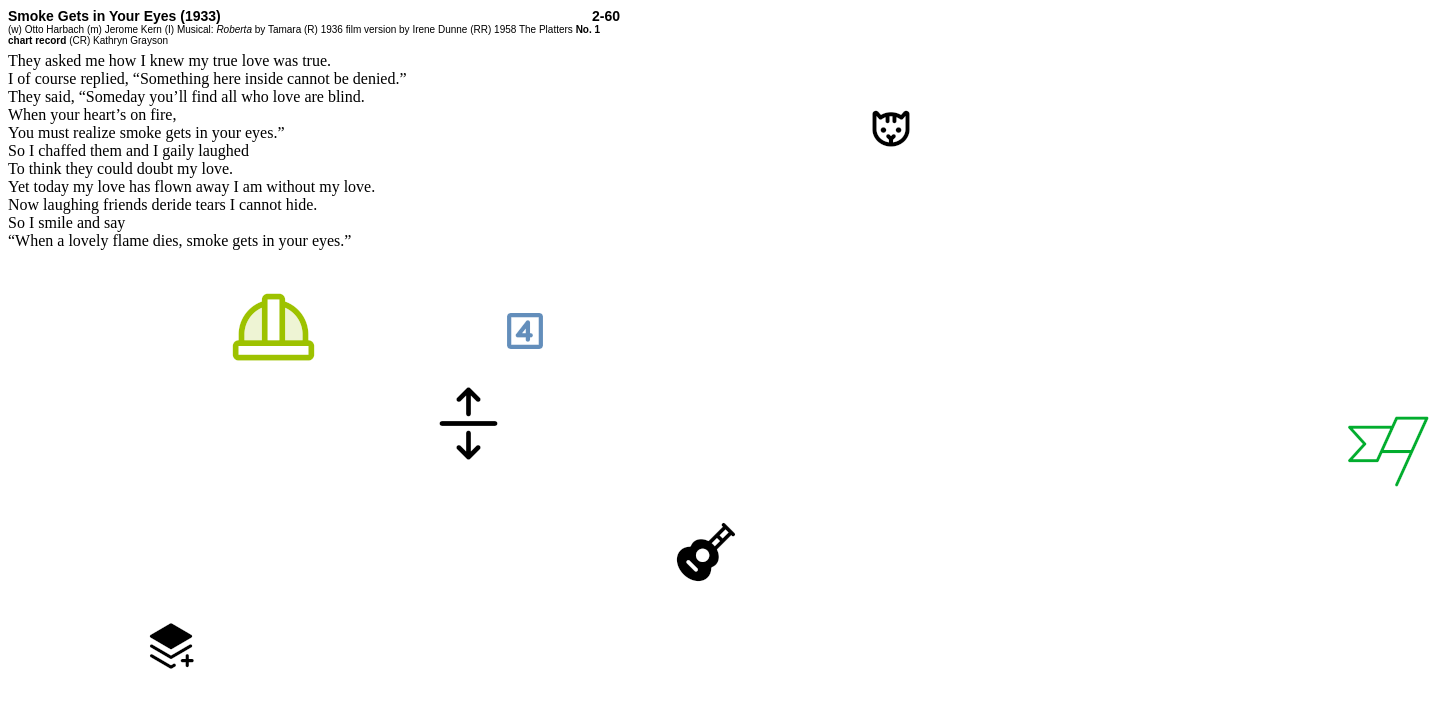 This screenshot has height=720, width=1440. What do you see at coordinates (891, 128) in the screenshot?
I see `view pet-related content or settings` at bounding box center [891, 128].